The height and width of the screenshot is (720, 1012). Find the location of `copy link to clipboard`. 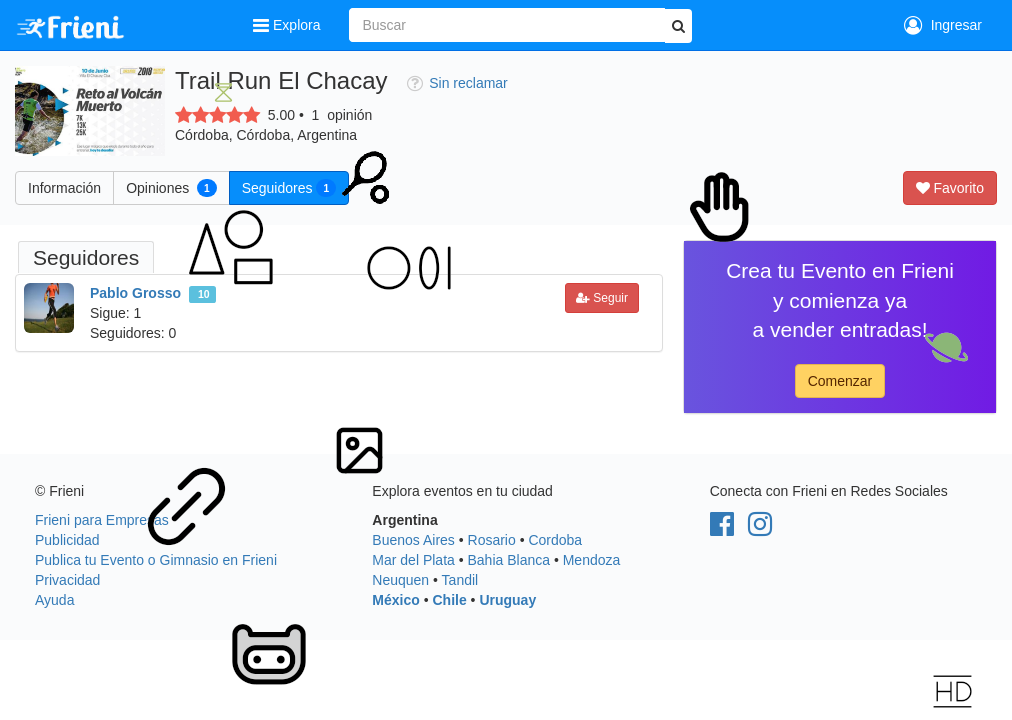

copy link to clipboard is located at coordinates (186, 506).